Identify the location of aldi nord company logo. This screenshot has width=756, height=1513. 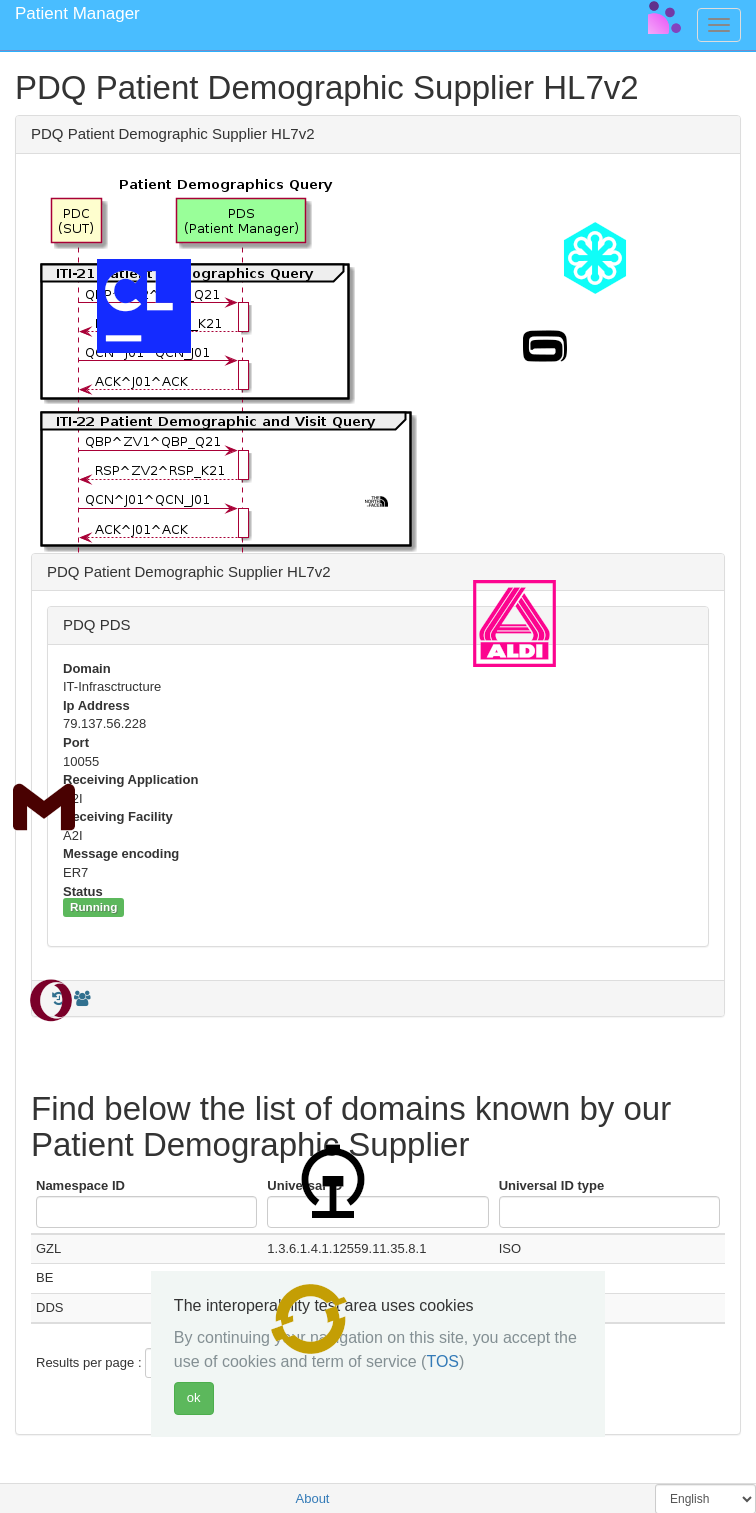
(514, 623).